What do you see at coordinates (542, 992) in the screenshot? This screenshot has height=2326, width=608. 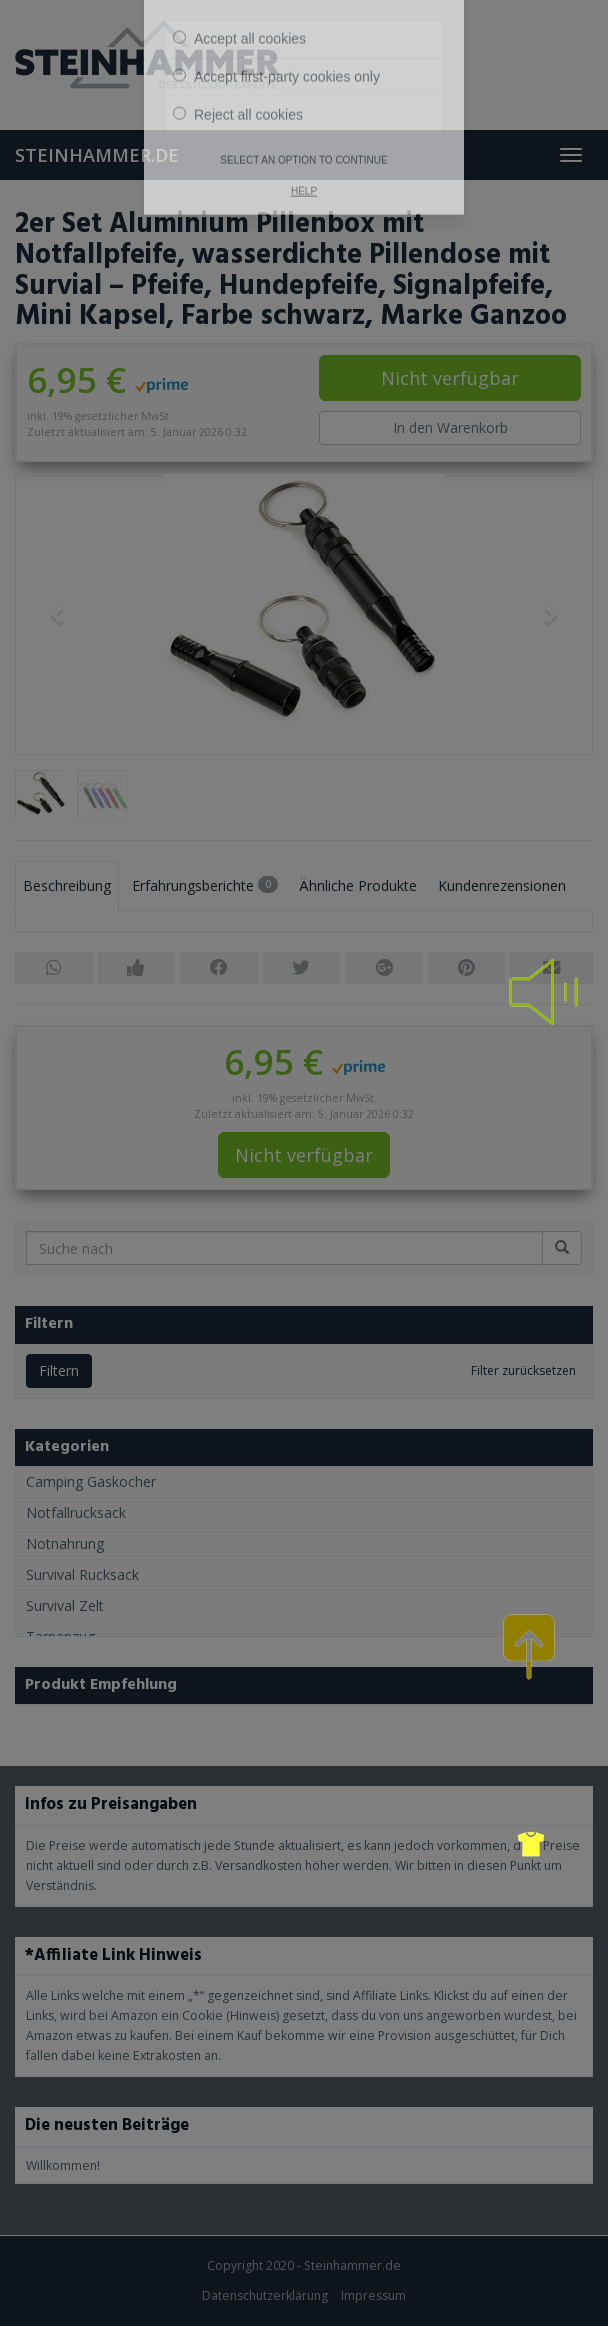 I see `increase or adjust volume` at bounding box center [542, 992].